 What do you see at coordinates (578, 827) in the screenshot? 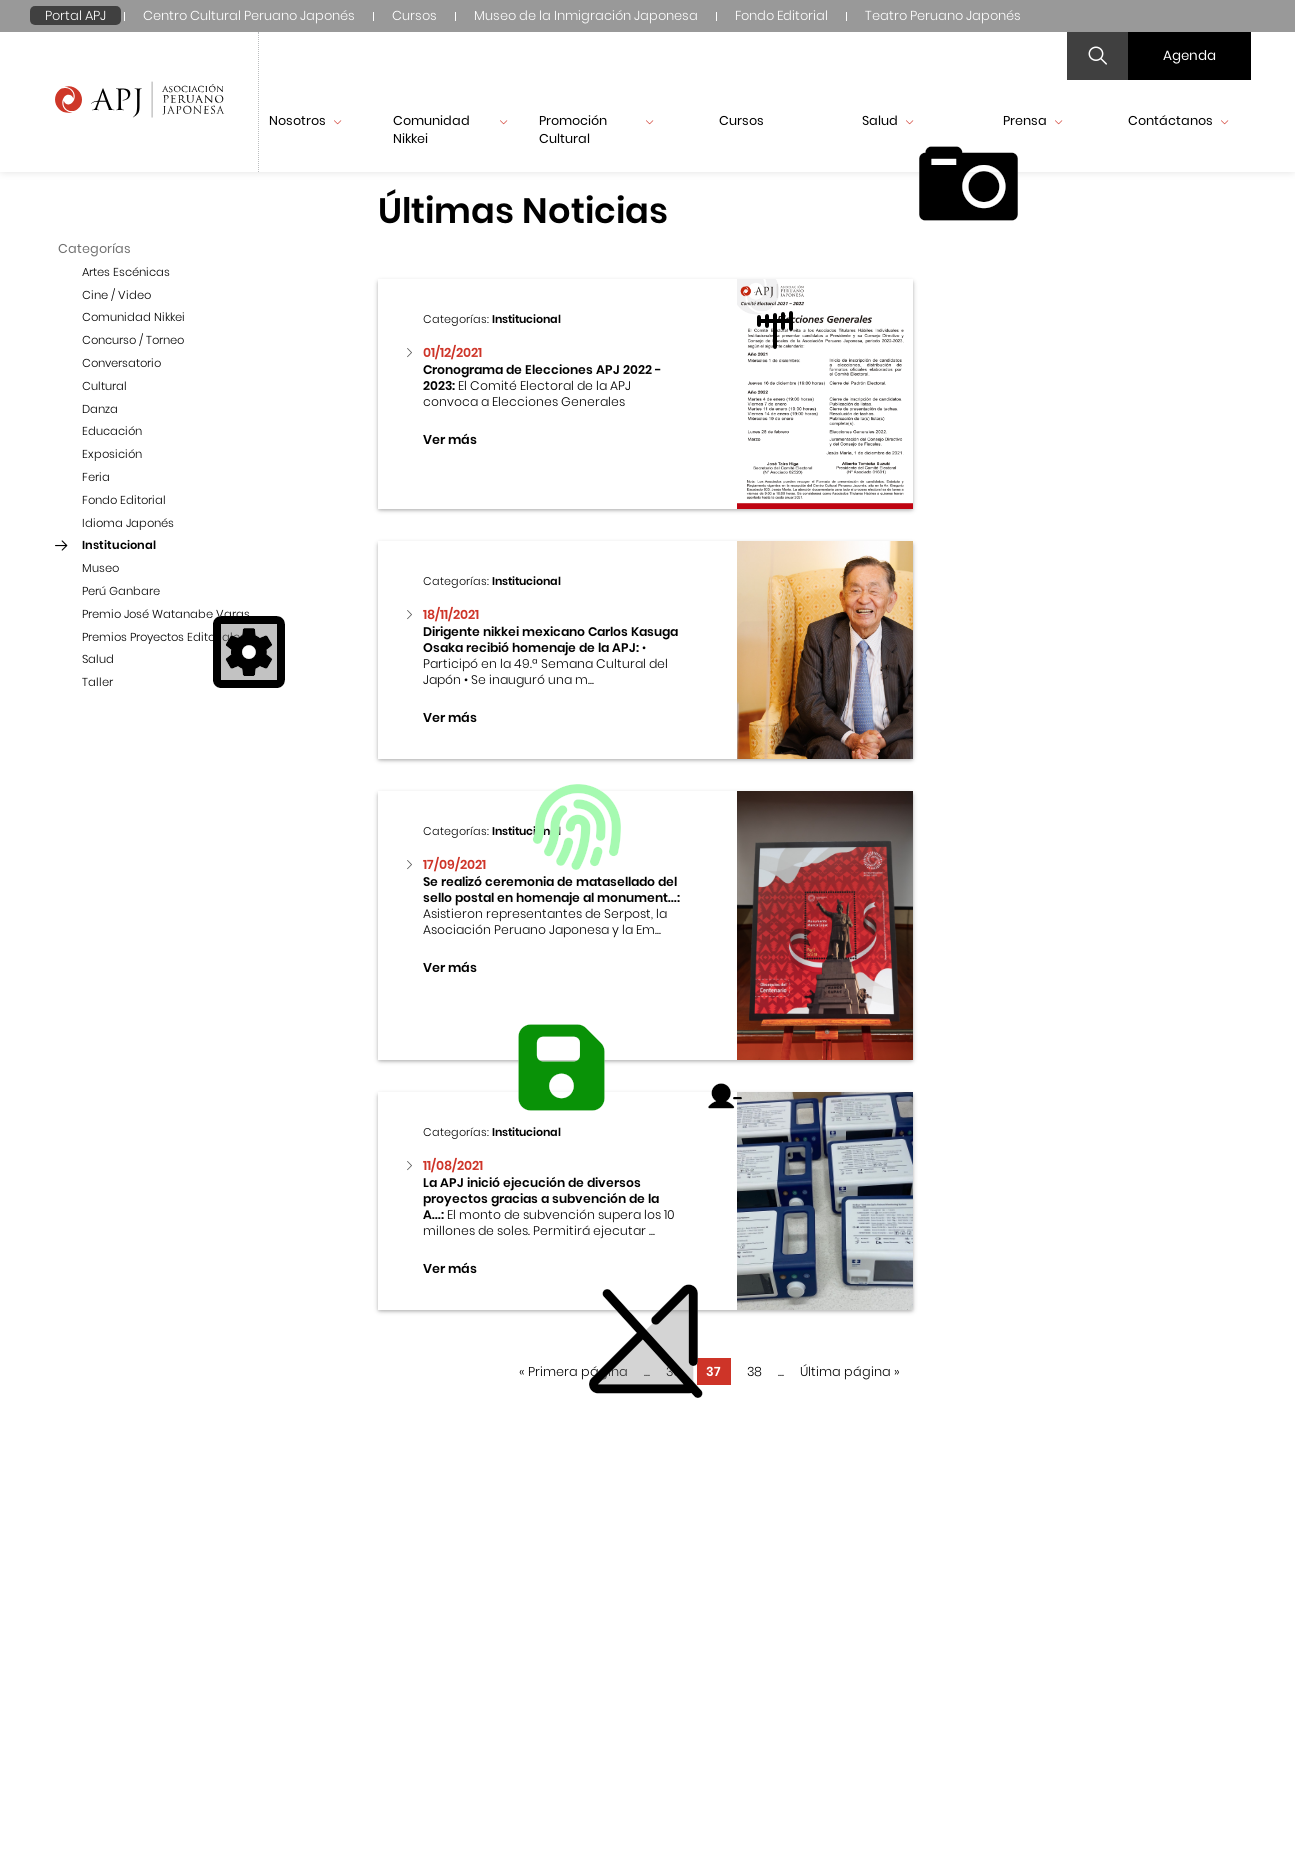
I see `authenticate with biometric fingerprint` at bounding box center [578, 827].